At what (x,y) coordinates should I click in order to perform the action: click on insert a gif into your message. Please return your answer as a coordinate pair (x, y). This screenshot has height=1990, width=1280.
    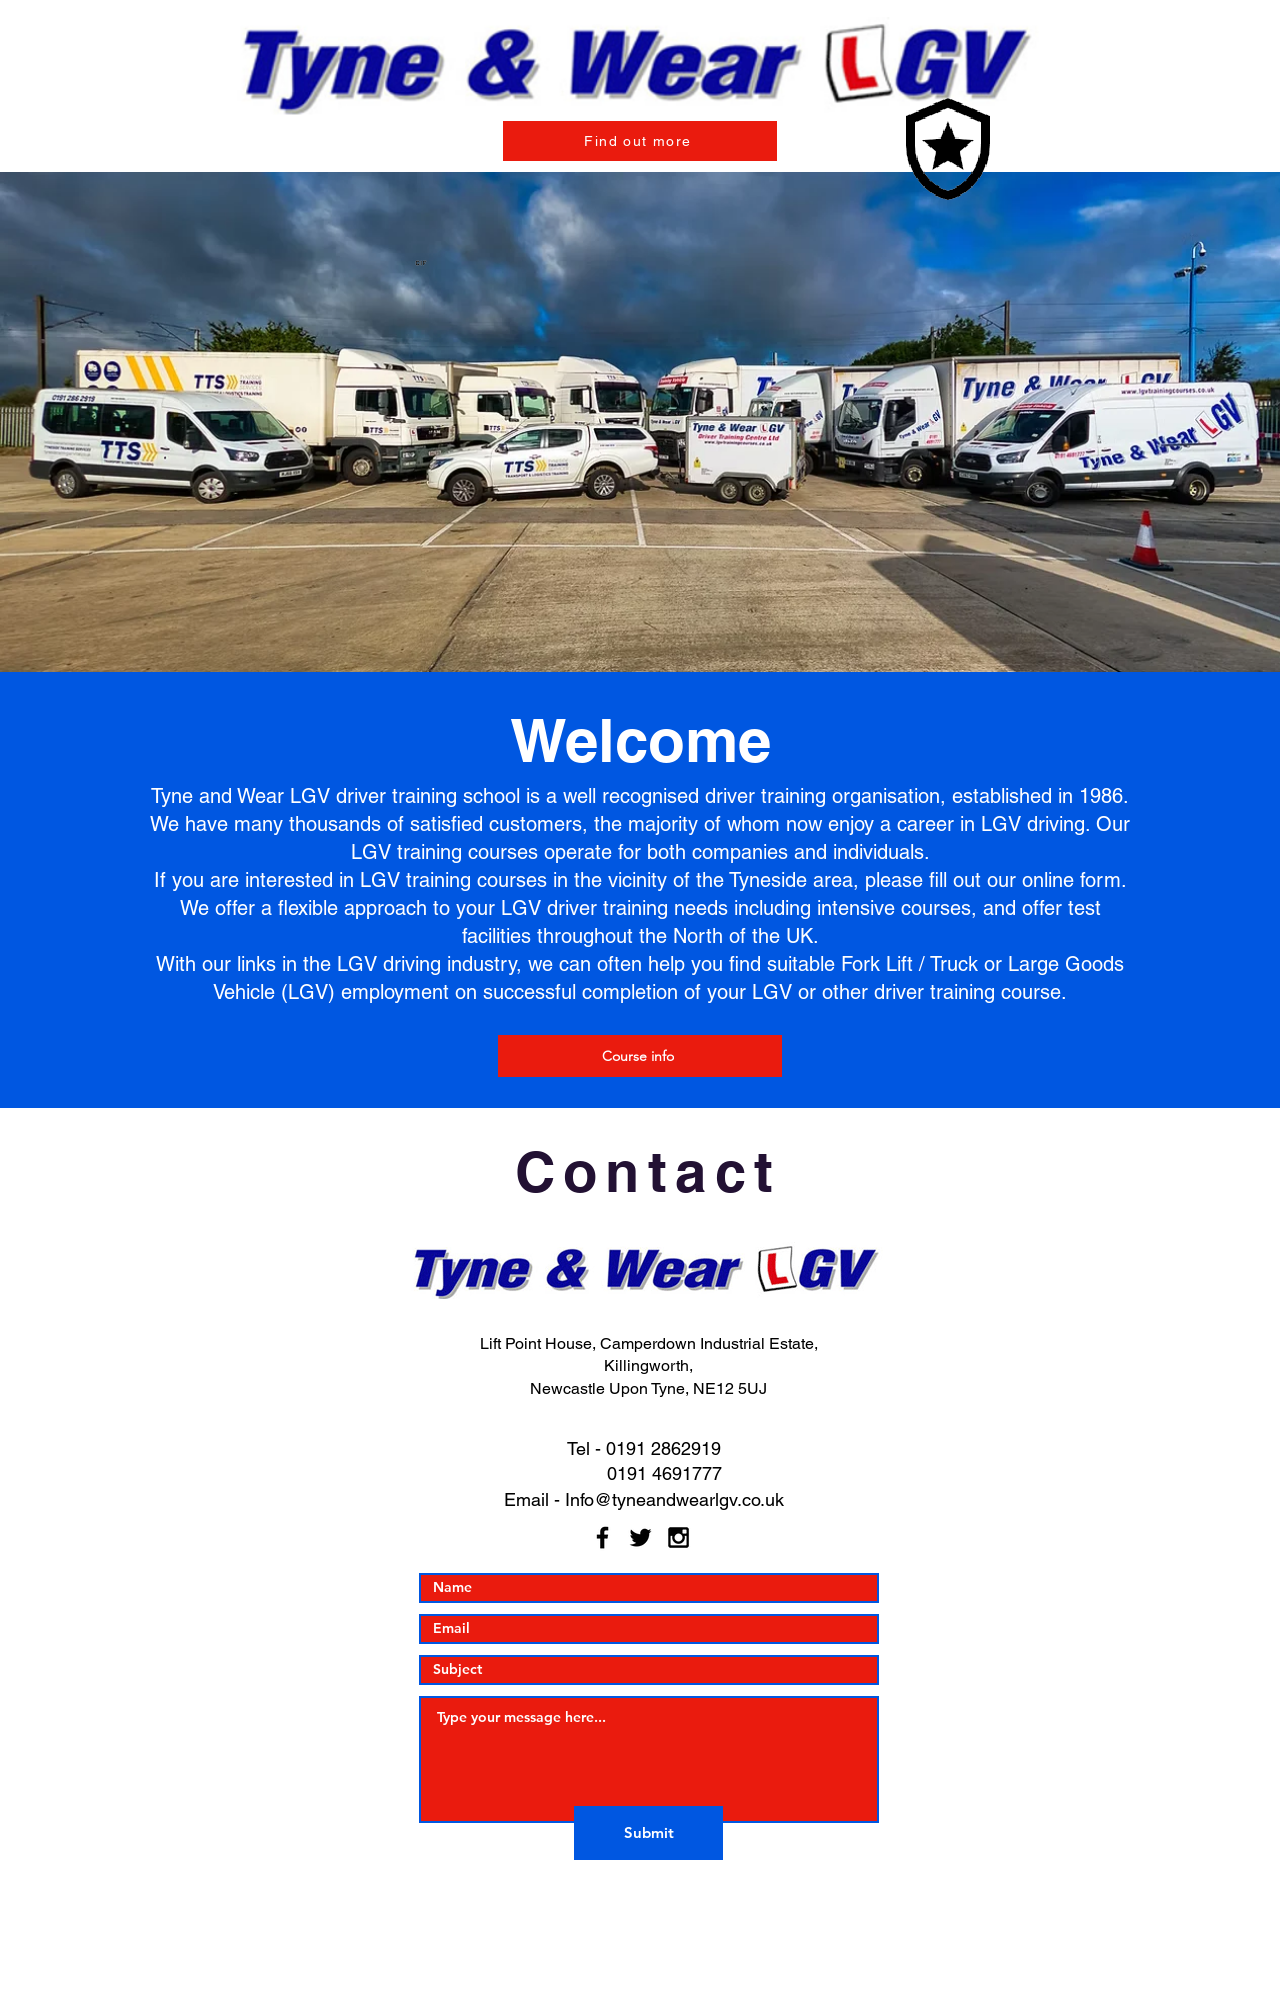
    Looking at the image, I should click on (421, 263).